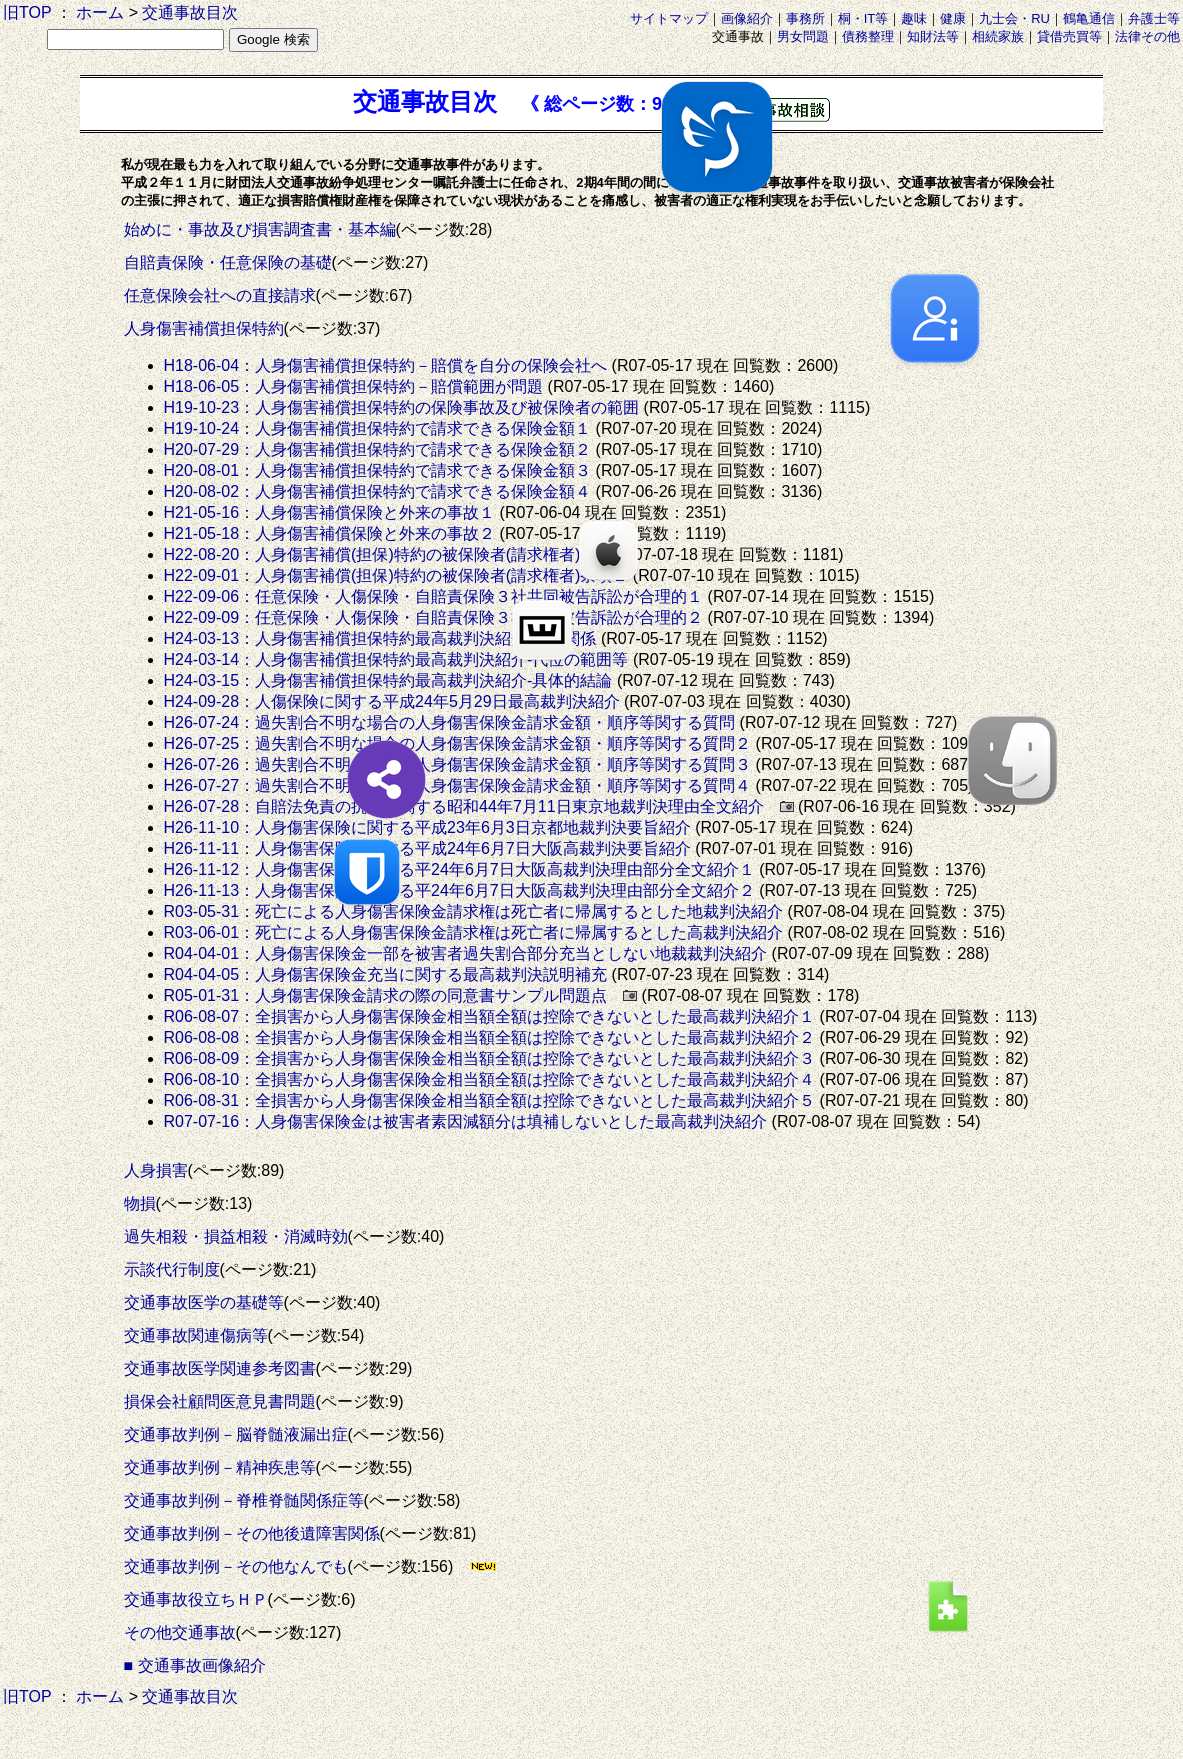 Image resolution: width=1183 pixels, height=1759 pixels. Describe the element at coordinates (367, 872) in the screenshot. I see `open bitwarden password manager` at that location.